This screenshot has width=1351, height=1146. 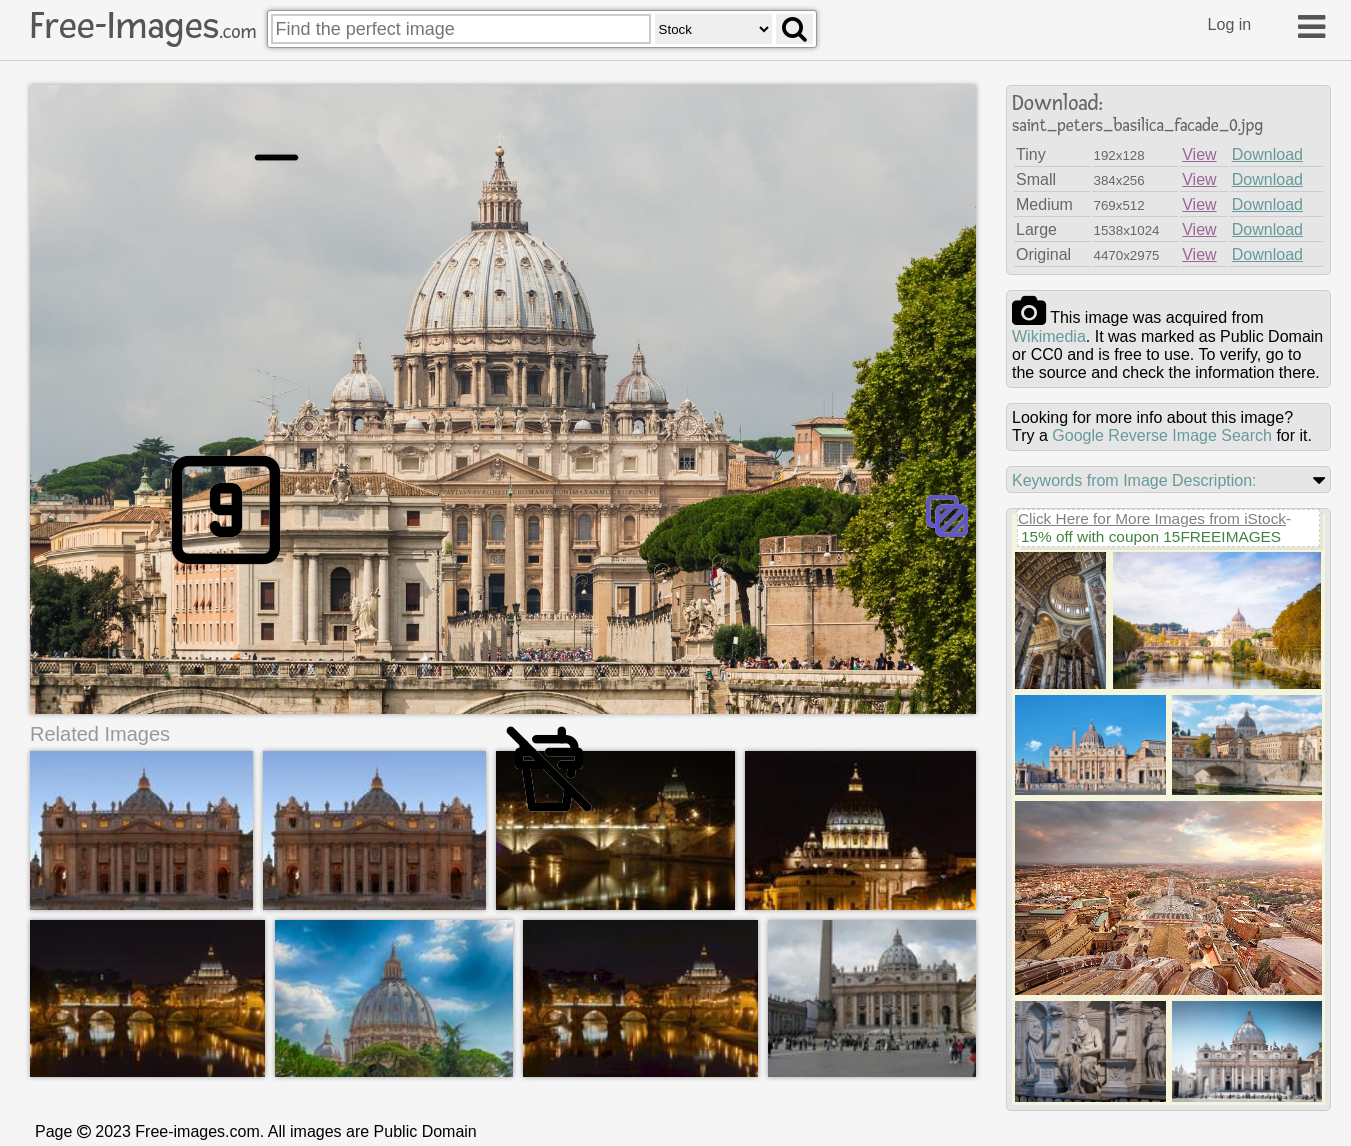 What do you see at coordinates (276, 157) in the screenshot?
I see `remove an item from a list` at bounding box center [276, 157].